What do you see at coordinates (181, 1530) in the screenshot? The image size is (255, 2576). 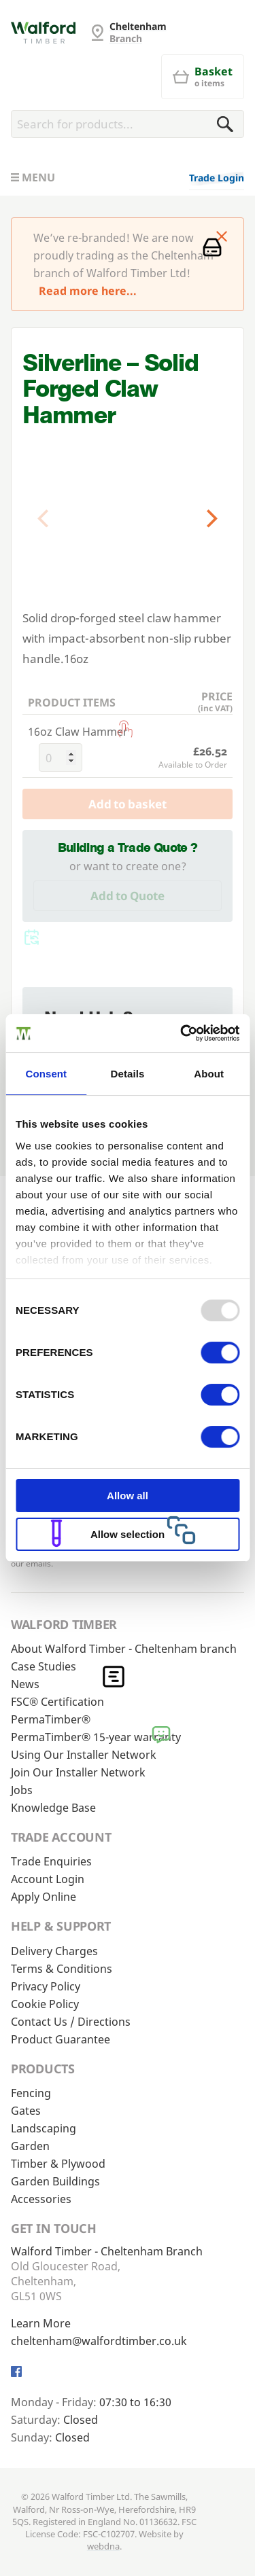 I see `view stacked layers or cards` at bounding box center [181, 1530].